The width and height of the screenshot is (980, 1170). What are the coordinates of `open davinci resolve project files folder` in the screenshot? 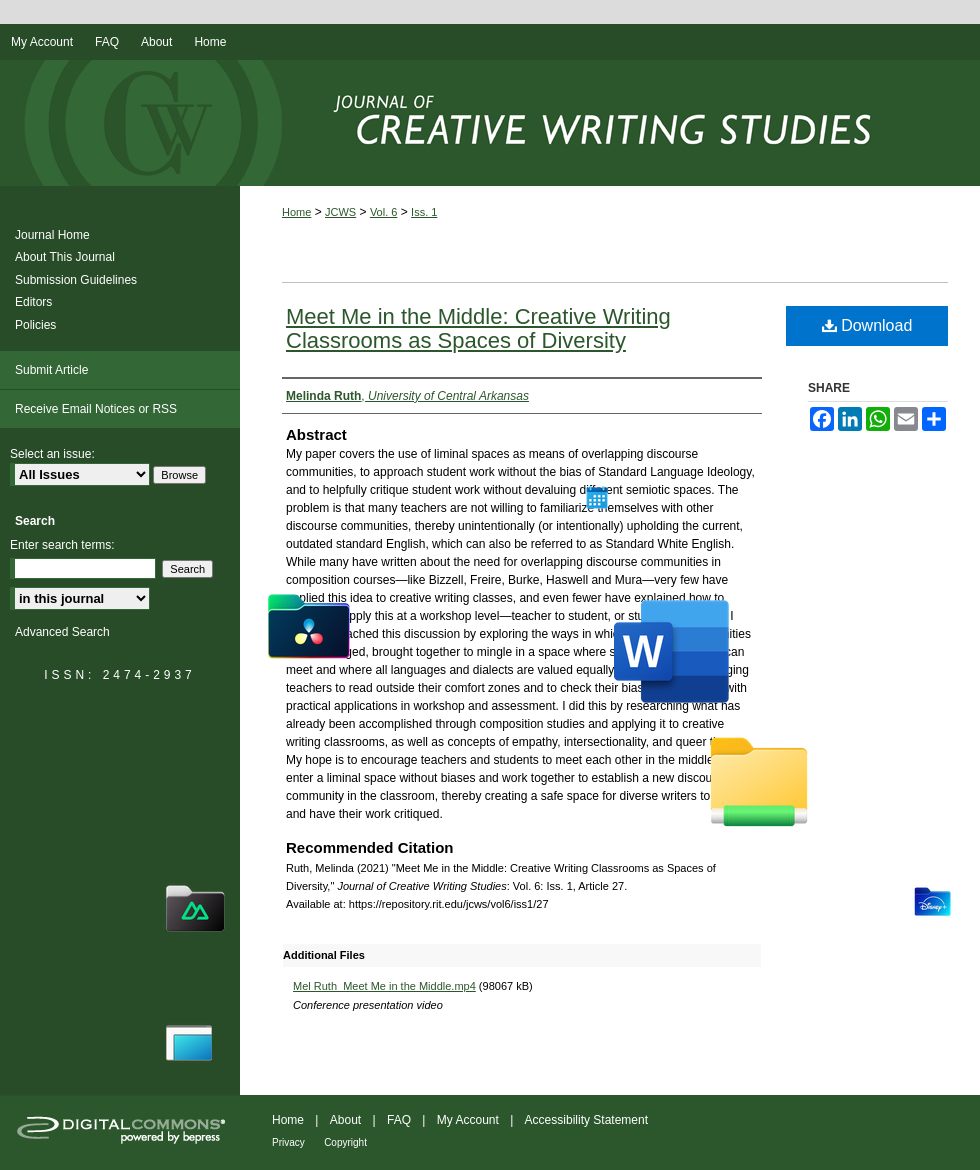 It's located at (308, 628).